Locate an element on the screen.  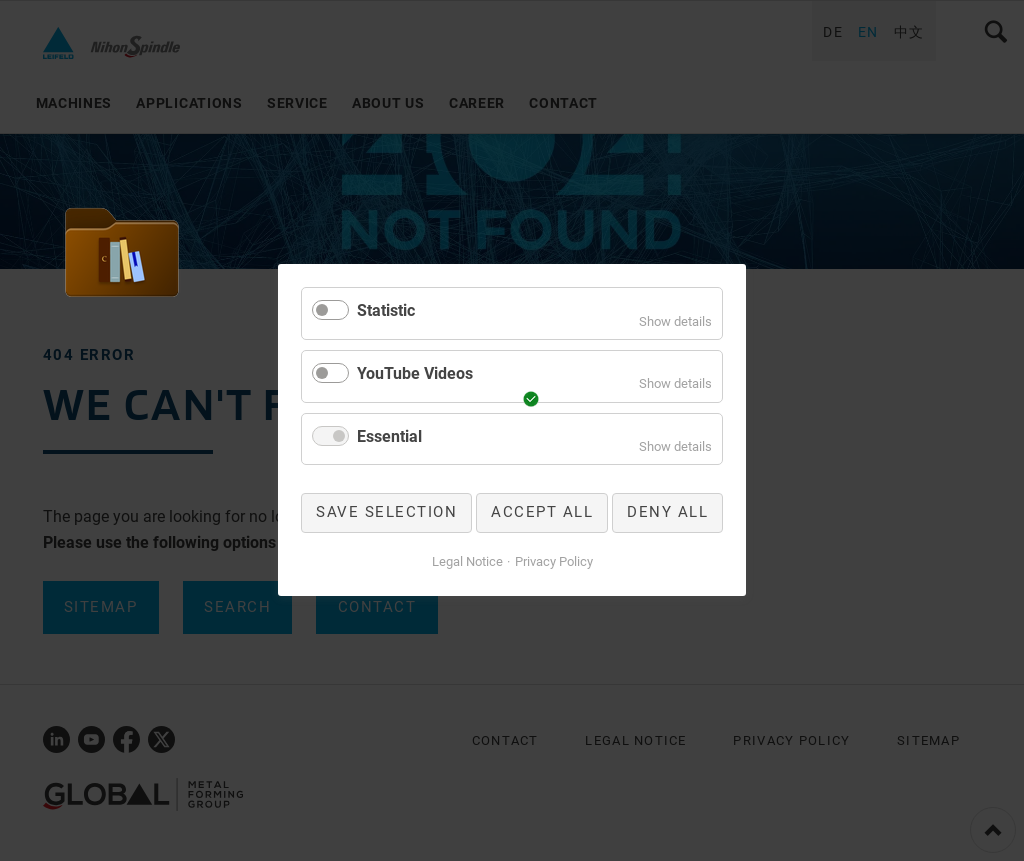
indicates file is synced and shared successfully is located at coordinates (531, 399).